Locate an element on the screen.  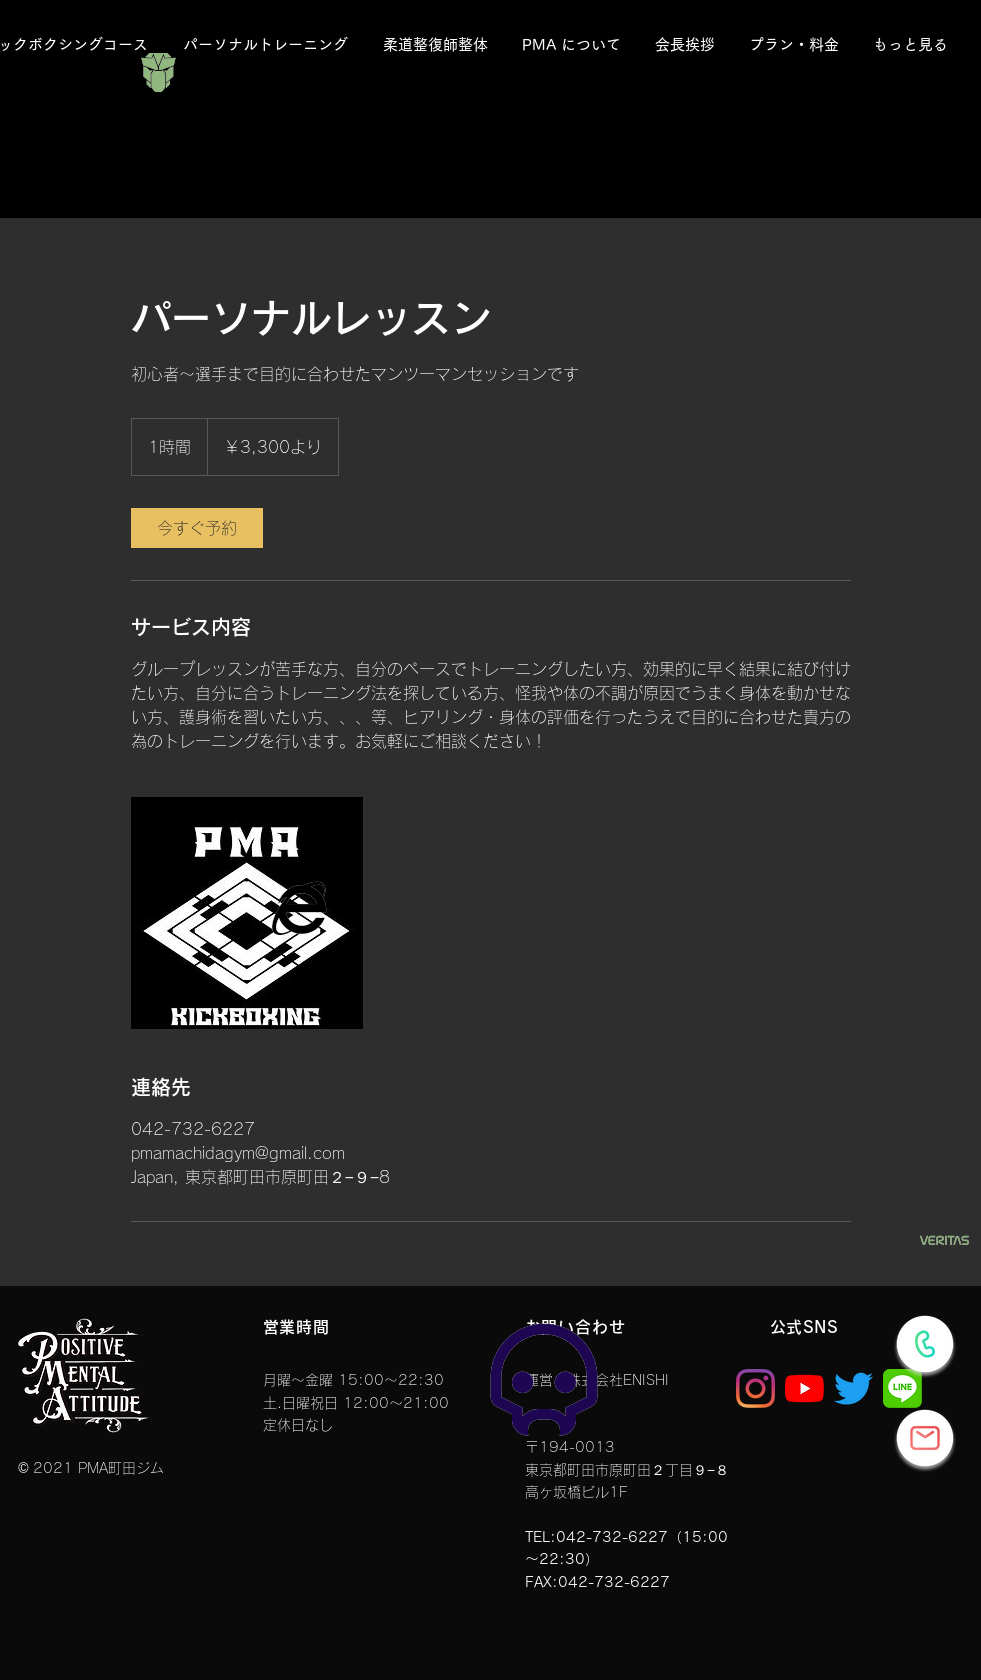
PrimeVue UI component library logo is located at coordinates (158, 72).